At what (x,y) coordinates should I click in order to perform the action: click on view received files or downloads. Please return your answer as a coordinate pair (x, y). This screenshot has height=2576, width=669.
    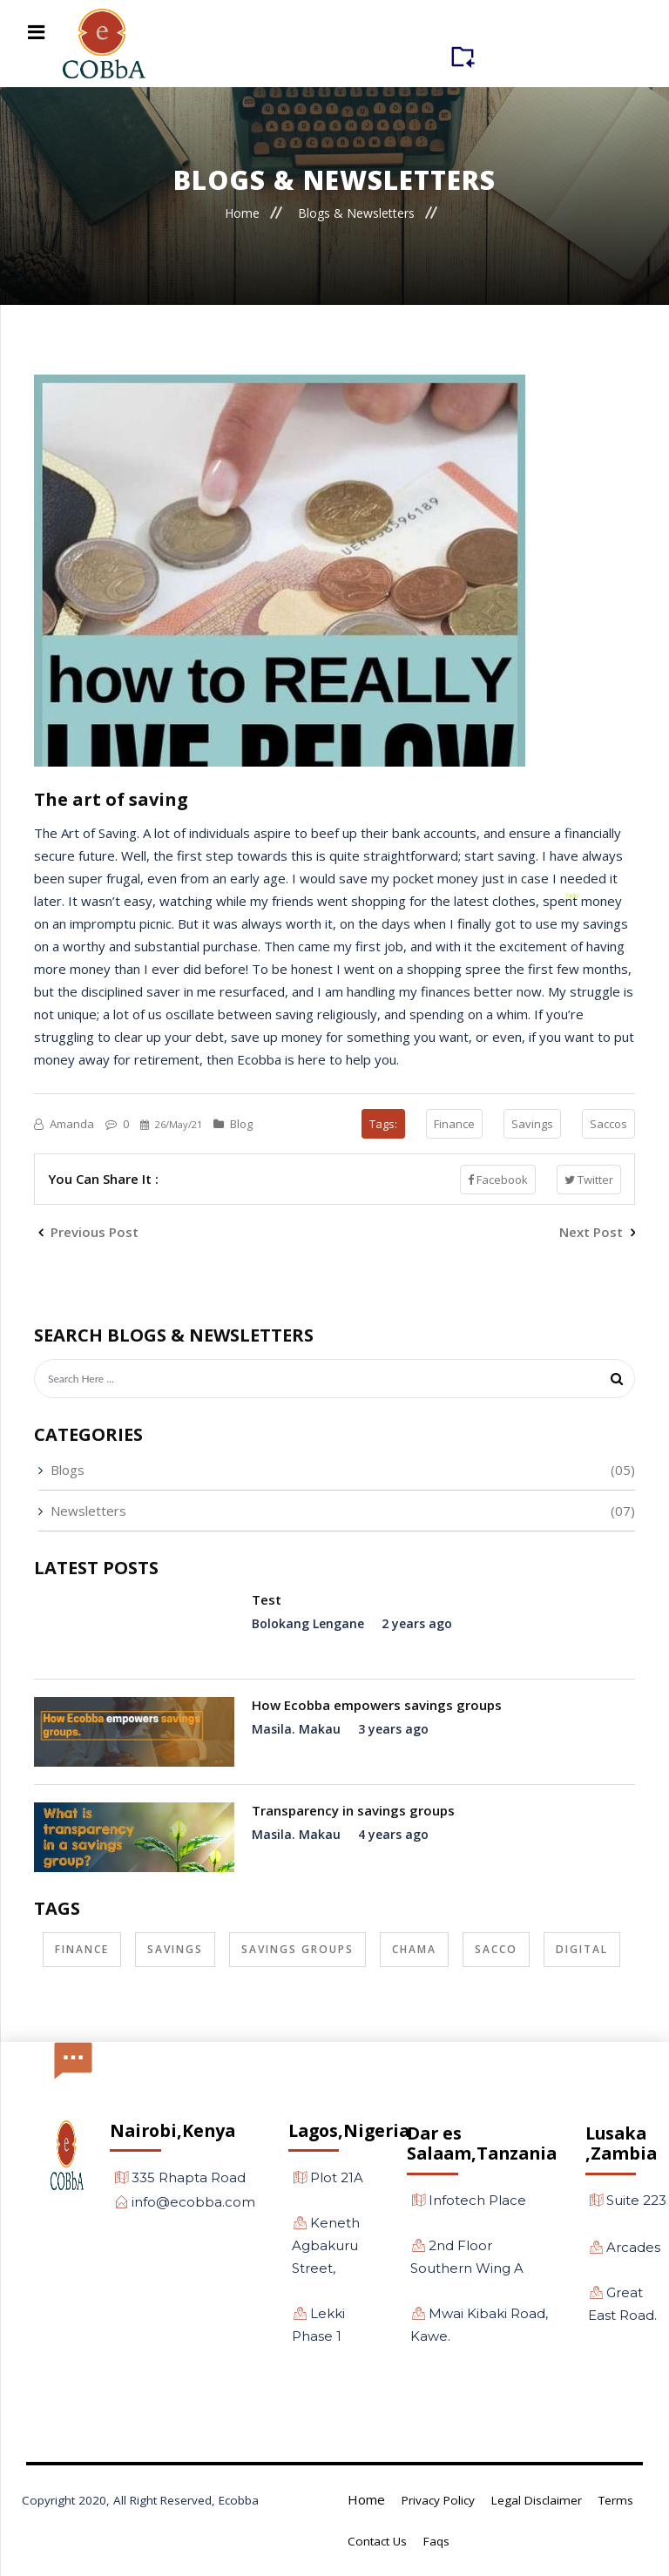
    Looking at the image, I should click on (463, 57).